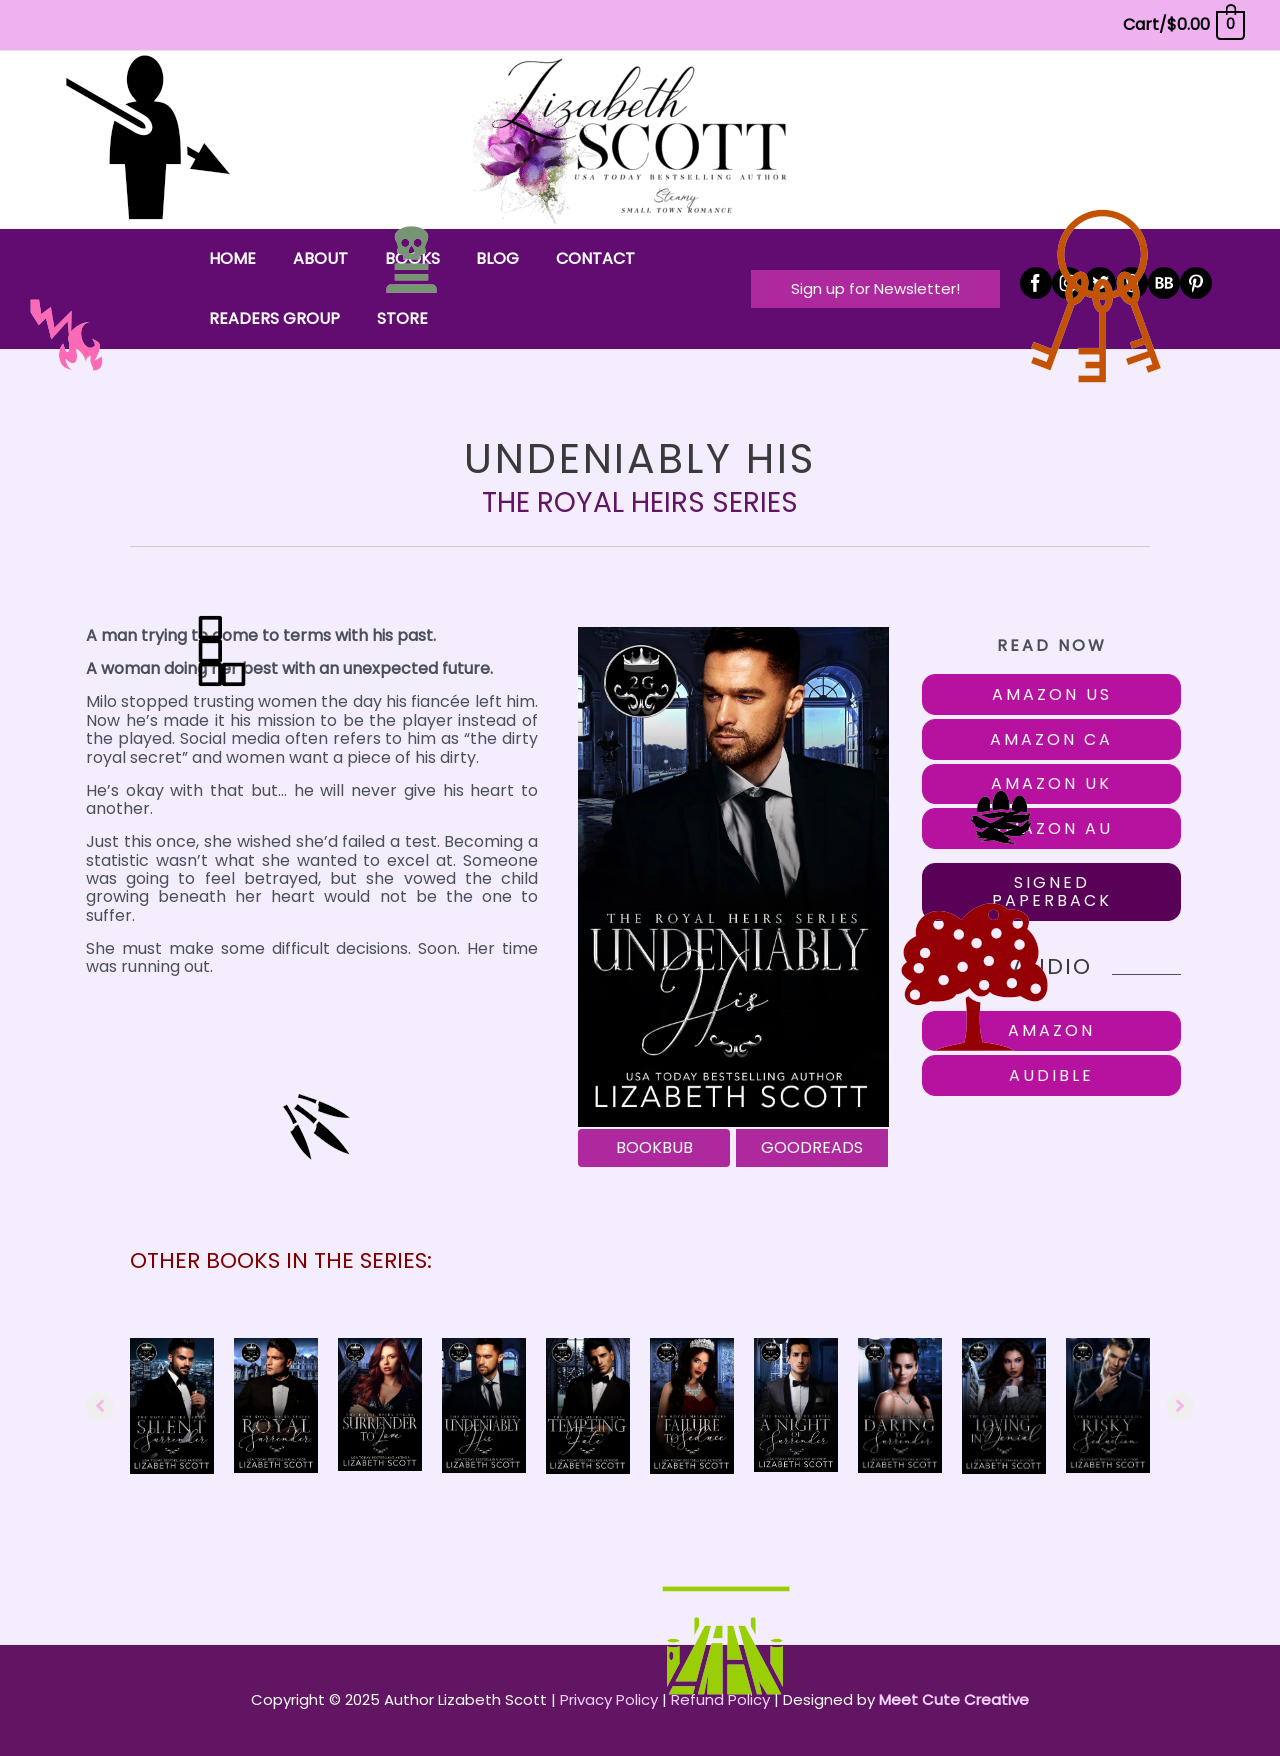 This screenshot has height=1756, width=1280. What do you see at coordinates (974, 975) in the screenshot?
I see `access orchard or farming features` at bounding box center [974, 975].